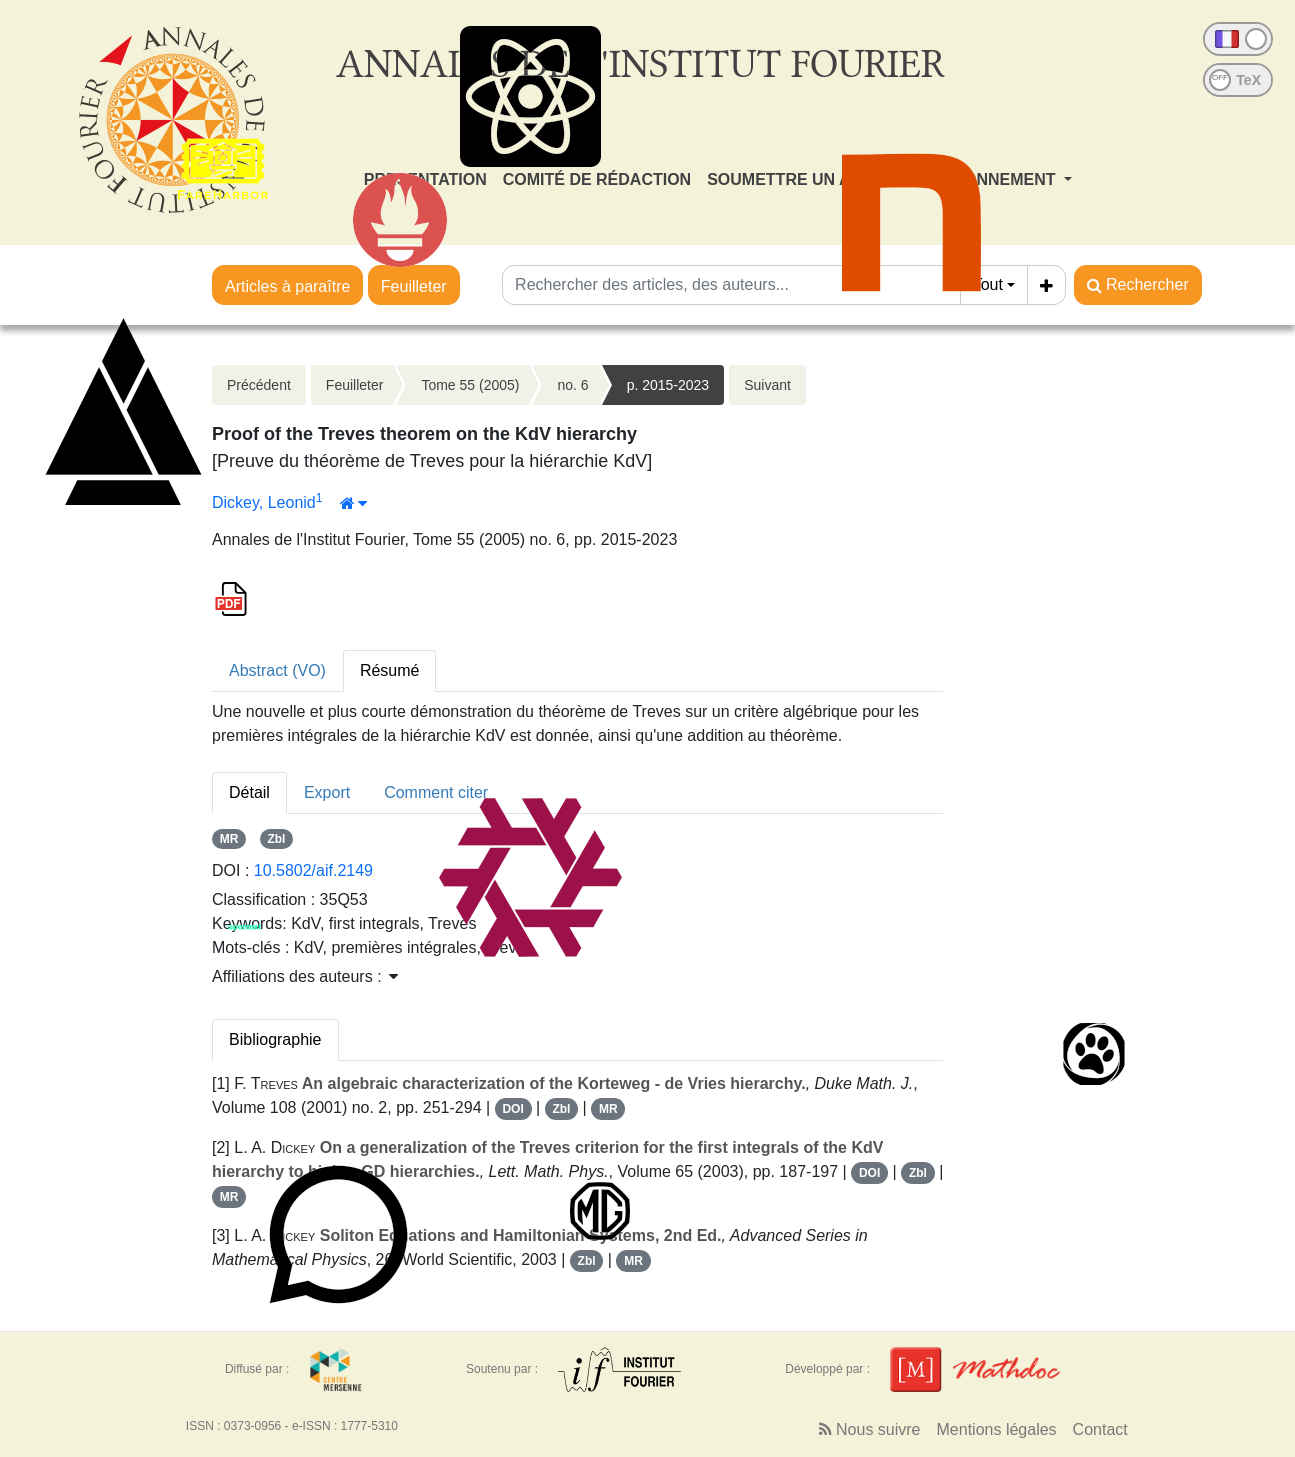  Describe the element at coordinates (338, 1234) in the screenshot. I see `open chat or messaging` at that location.